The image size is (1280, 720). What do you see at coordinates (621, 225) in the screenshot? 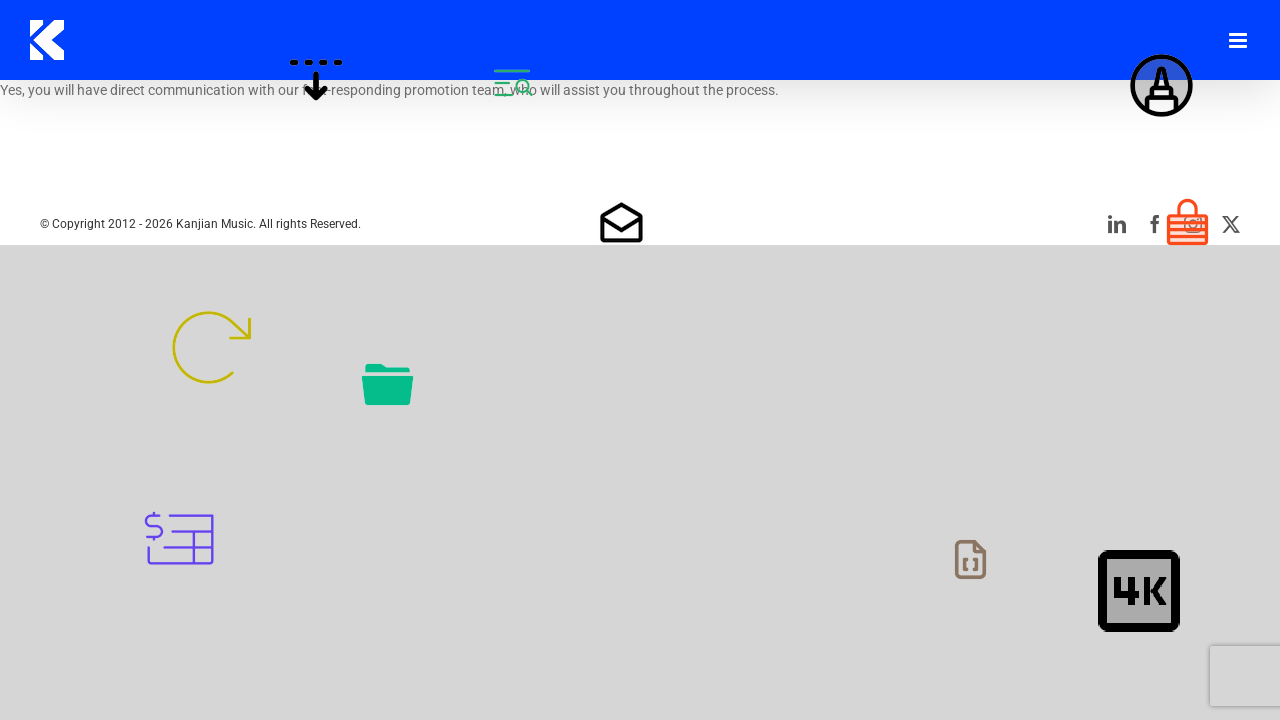
I see `view draft messages` at bounding box center [621, 225].